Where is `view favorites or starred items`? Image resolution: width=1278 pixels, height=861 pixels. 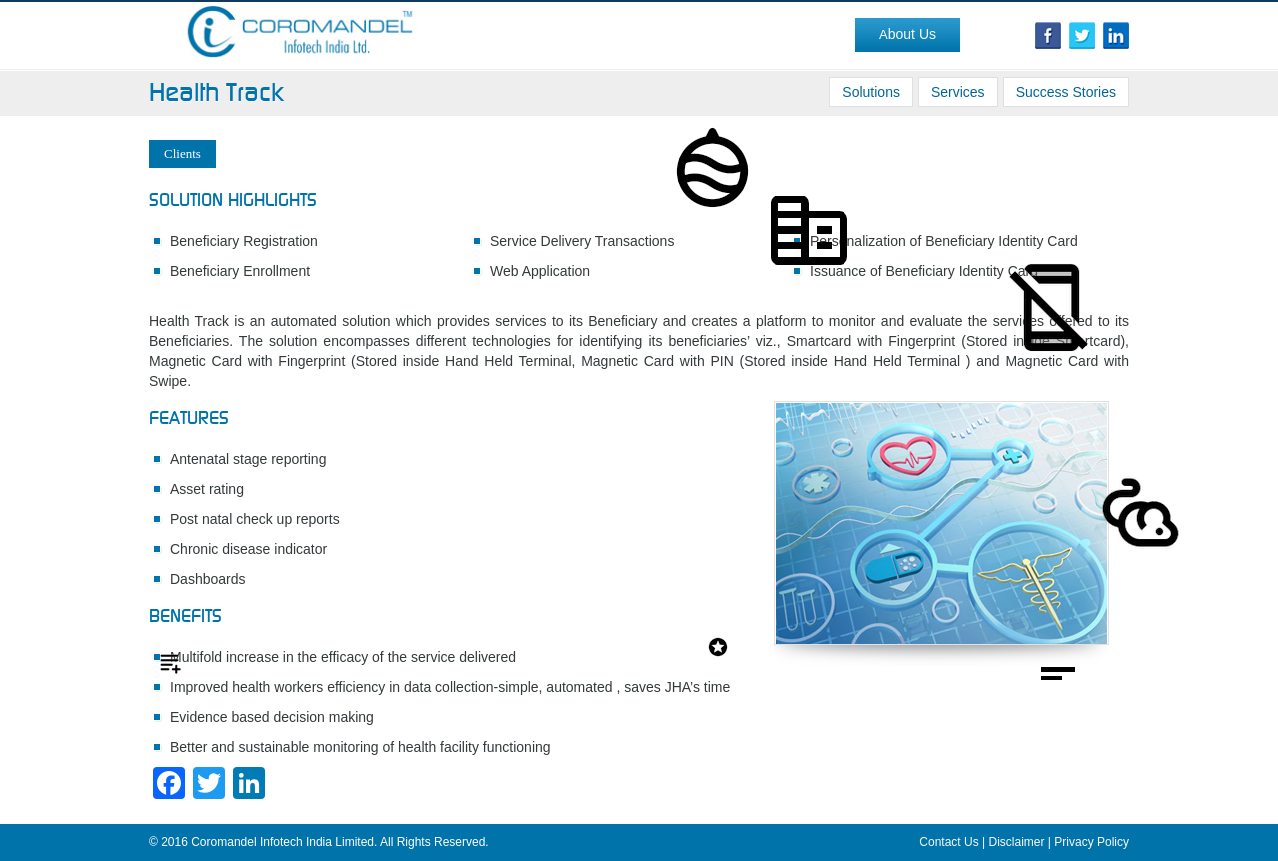 view favorites or starred items is located at coordinates (718, 647).